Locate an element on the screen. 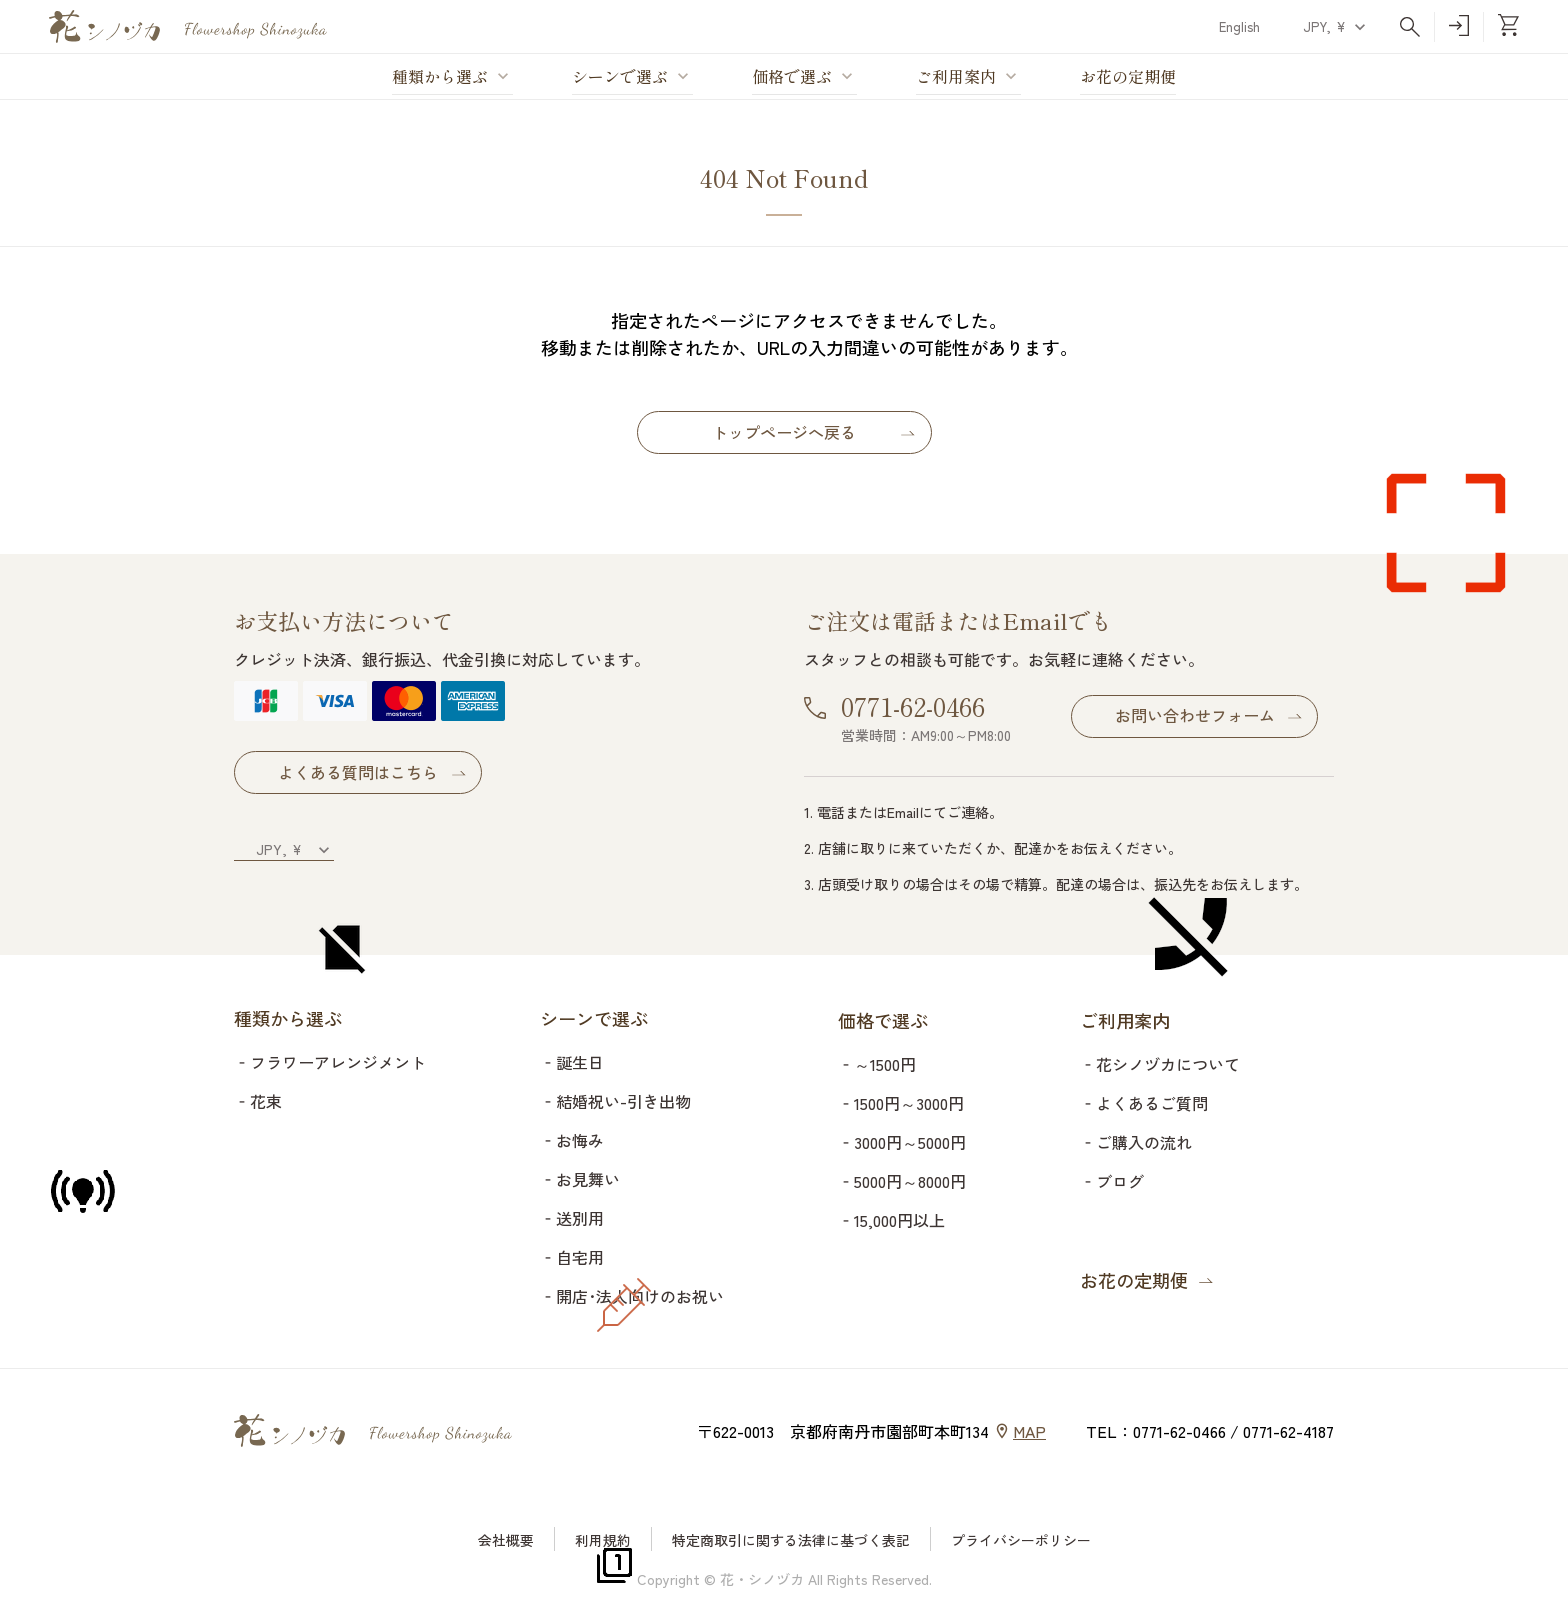 The height and width of the screenshot is (1605, 1568). enter fullscreen mode is located at coordinates (1446, 533).